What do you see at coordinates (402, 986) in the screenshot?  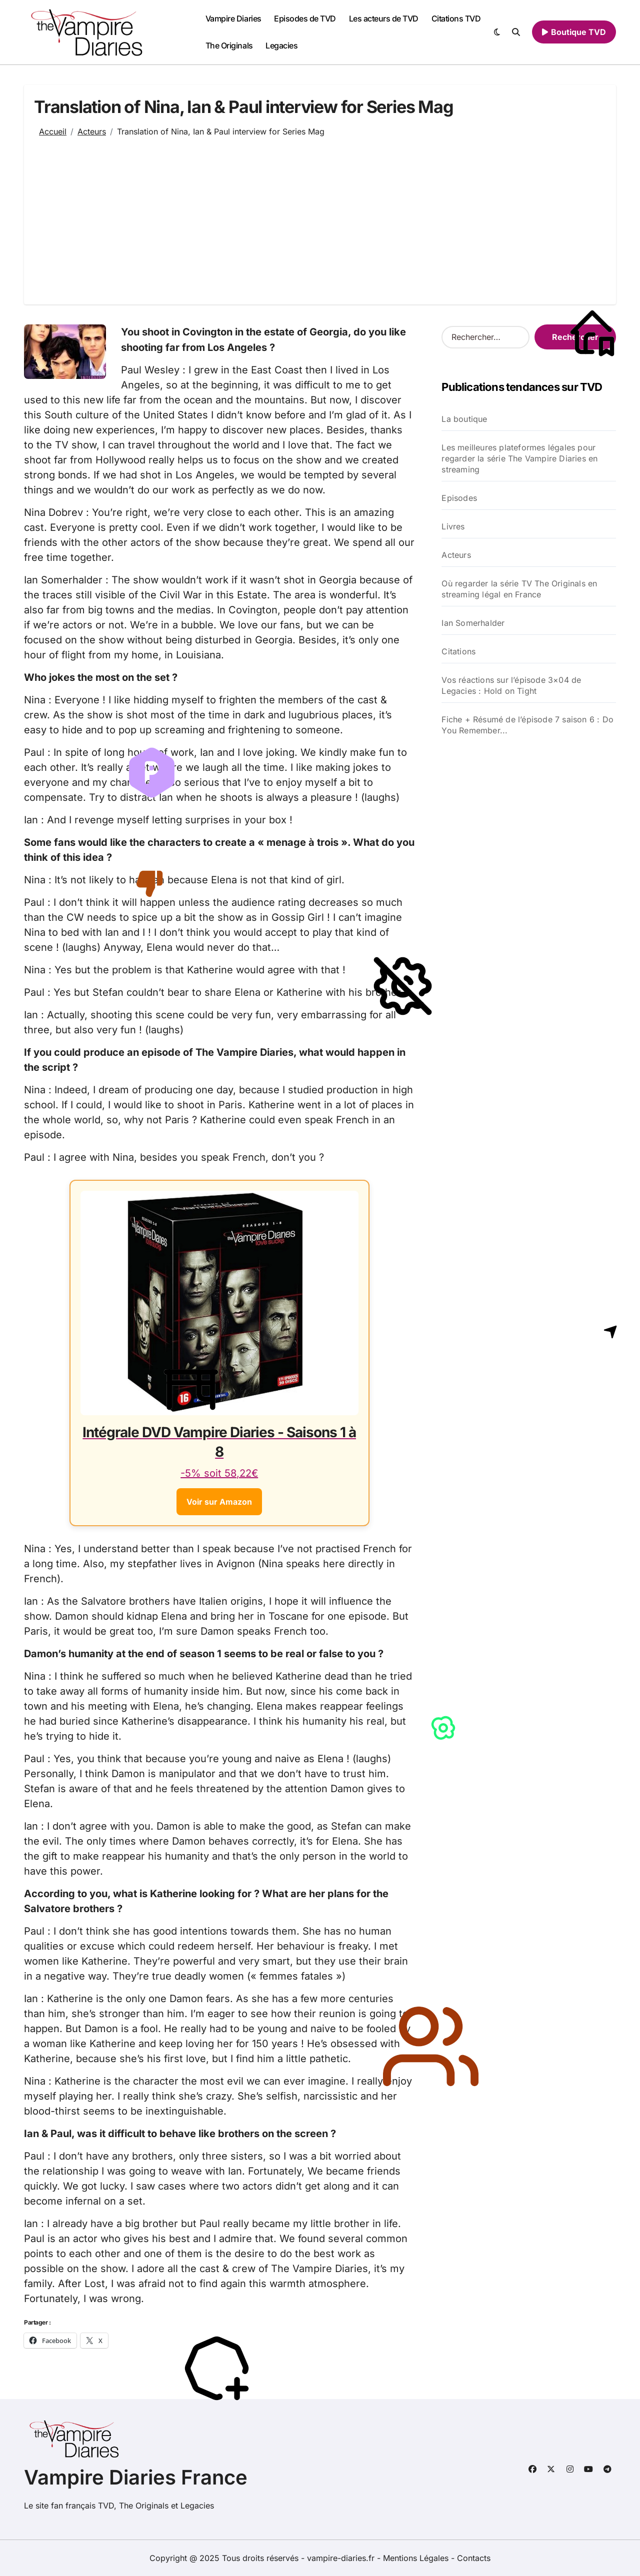 I see `settings are currently disabled` at bounding box center [402, 986].